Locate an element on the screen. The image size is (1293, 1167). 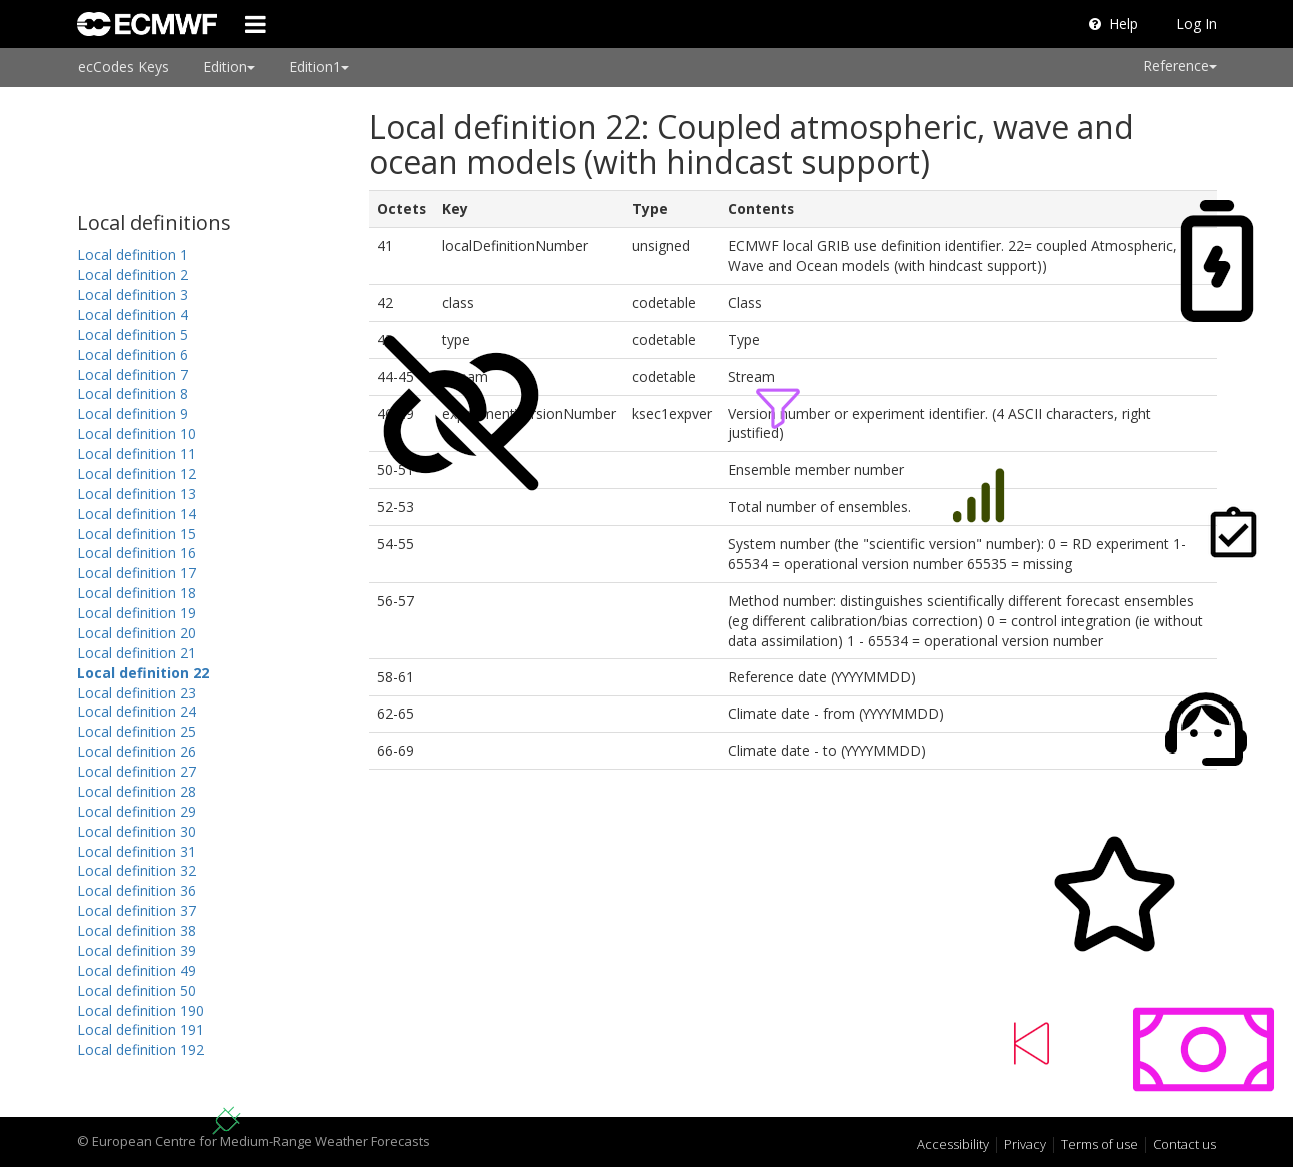
view your account balance is located at coordinates (1203, 1049).